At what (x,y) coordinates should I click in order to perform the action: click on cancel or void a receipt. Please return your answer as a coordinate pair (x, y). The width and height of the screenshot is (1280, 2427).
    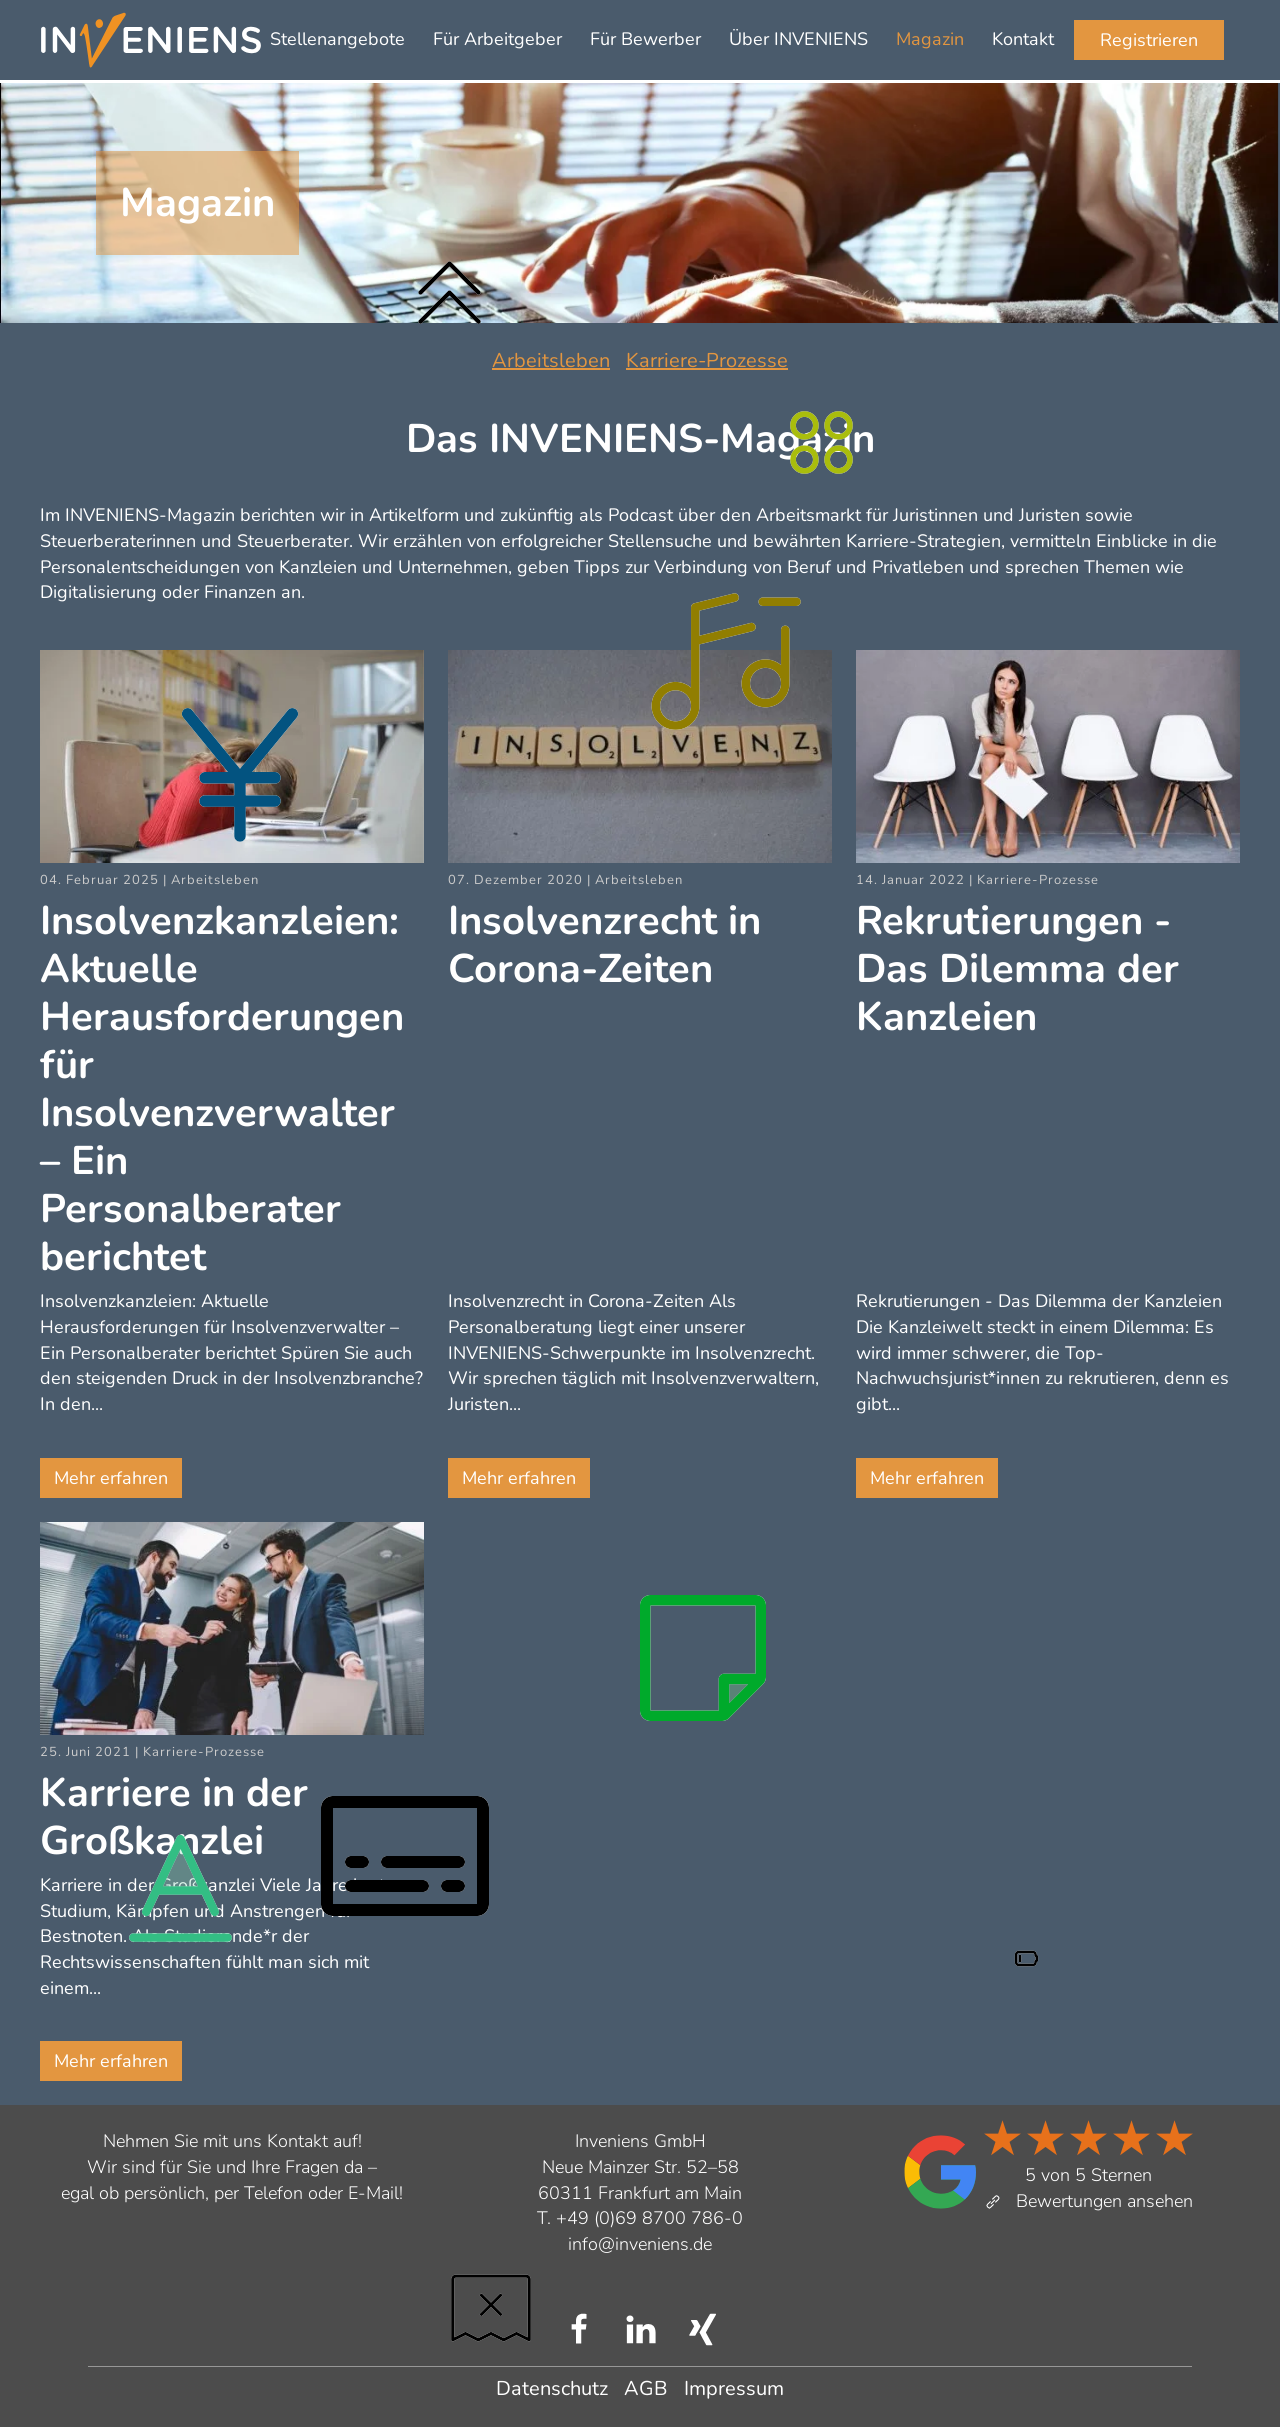
    Looking at the image, I should click on (491, 2308).